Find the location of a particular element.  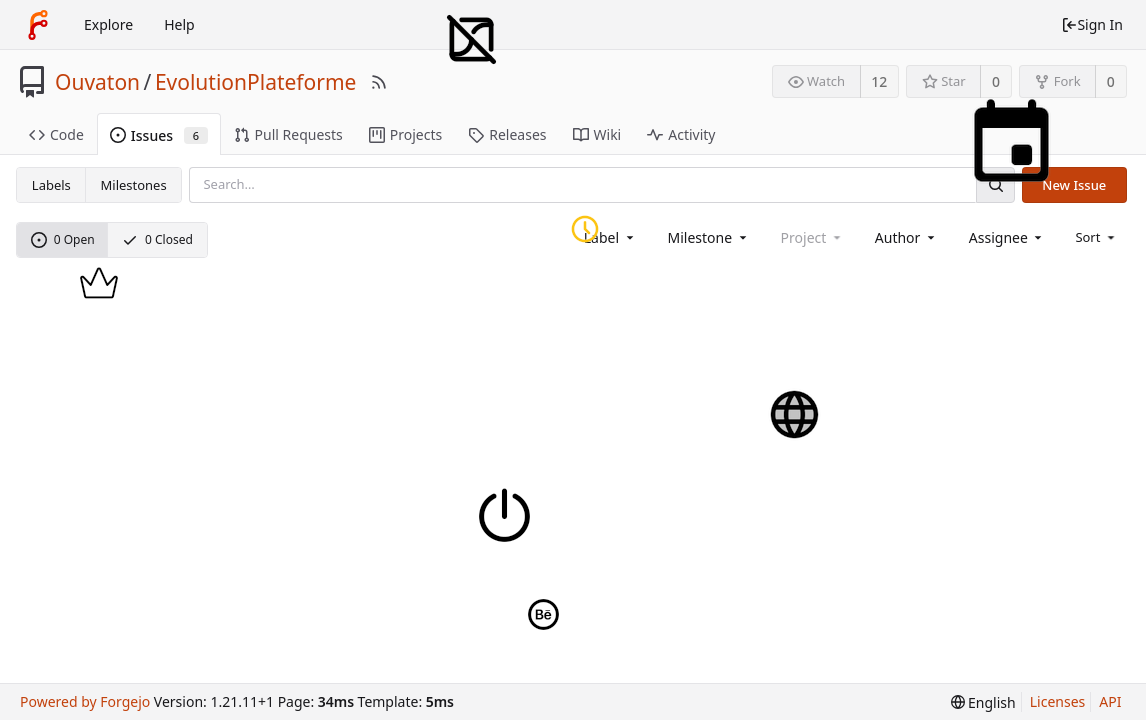

indicates premium or VIP status is located at coordinates (99, 285).